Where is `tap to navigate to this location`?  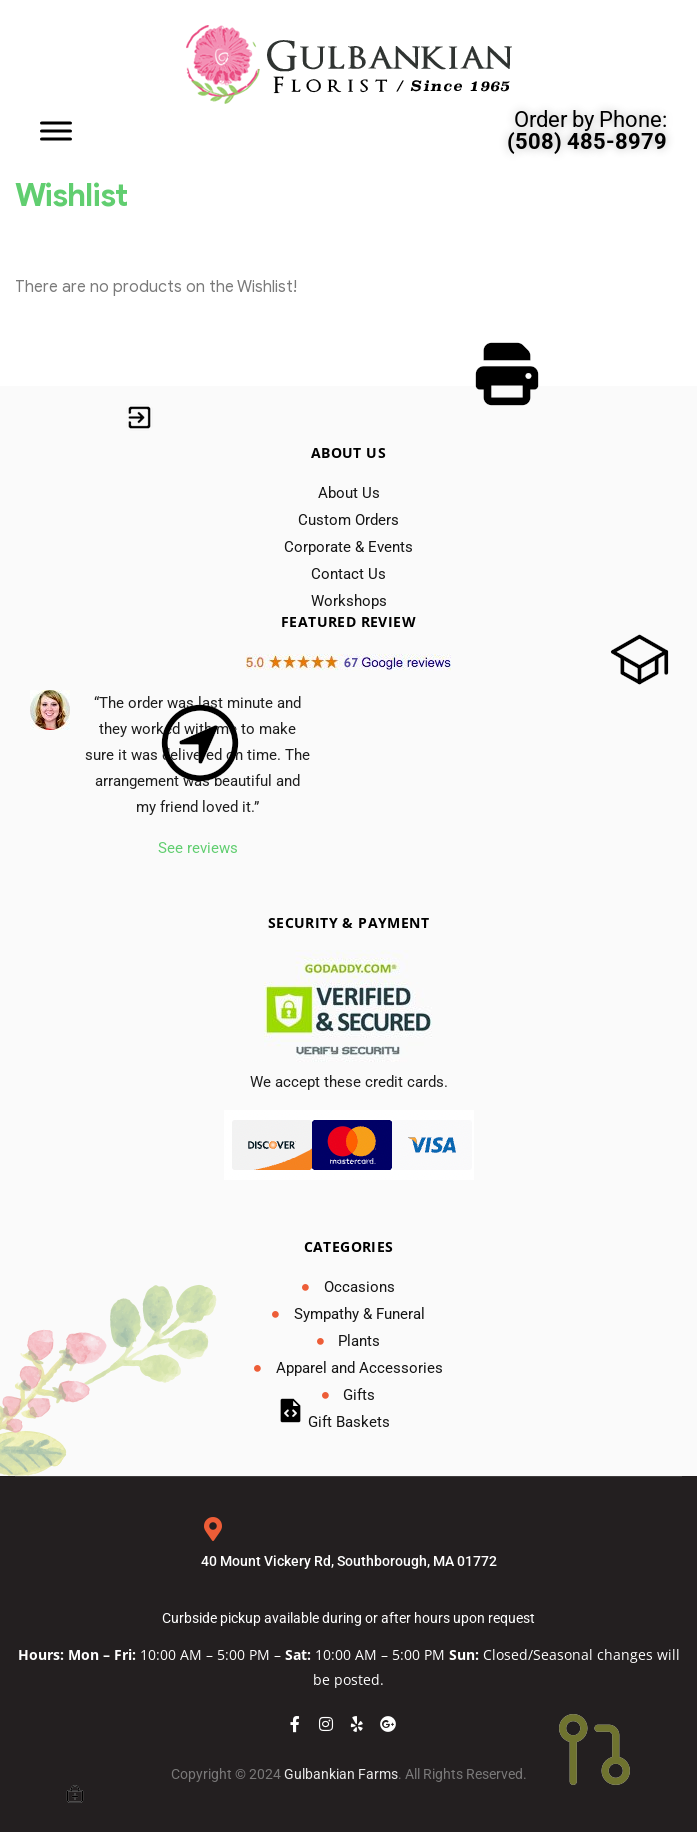
tap to navigate to this location is located at coordinates (200, 743).